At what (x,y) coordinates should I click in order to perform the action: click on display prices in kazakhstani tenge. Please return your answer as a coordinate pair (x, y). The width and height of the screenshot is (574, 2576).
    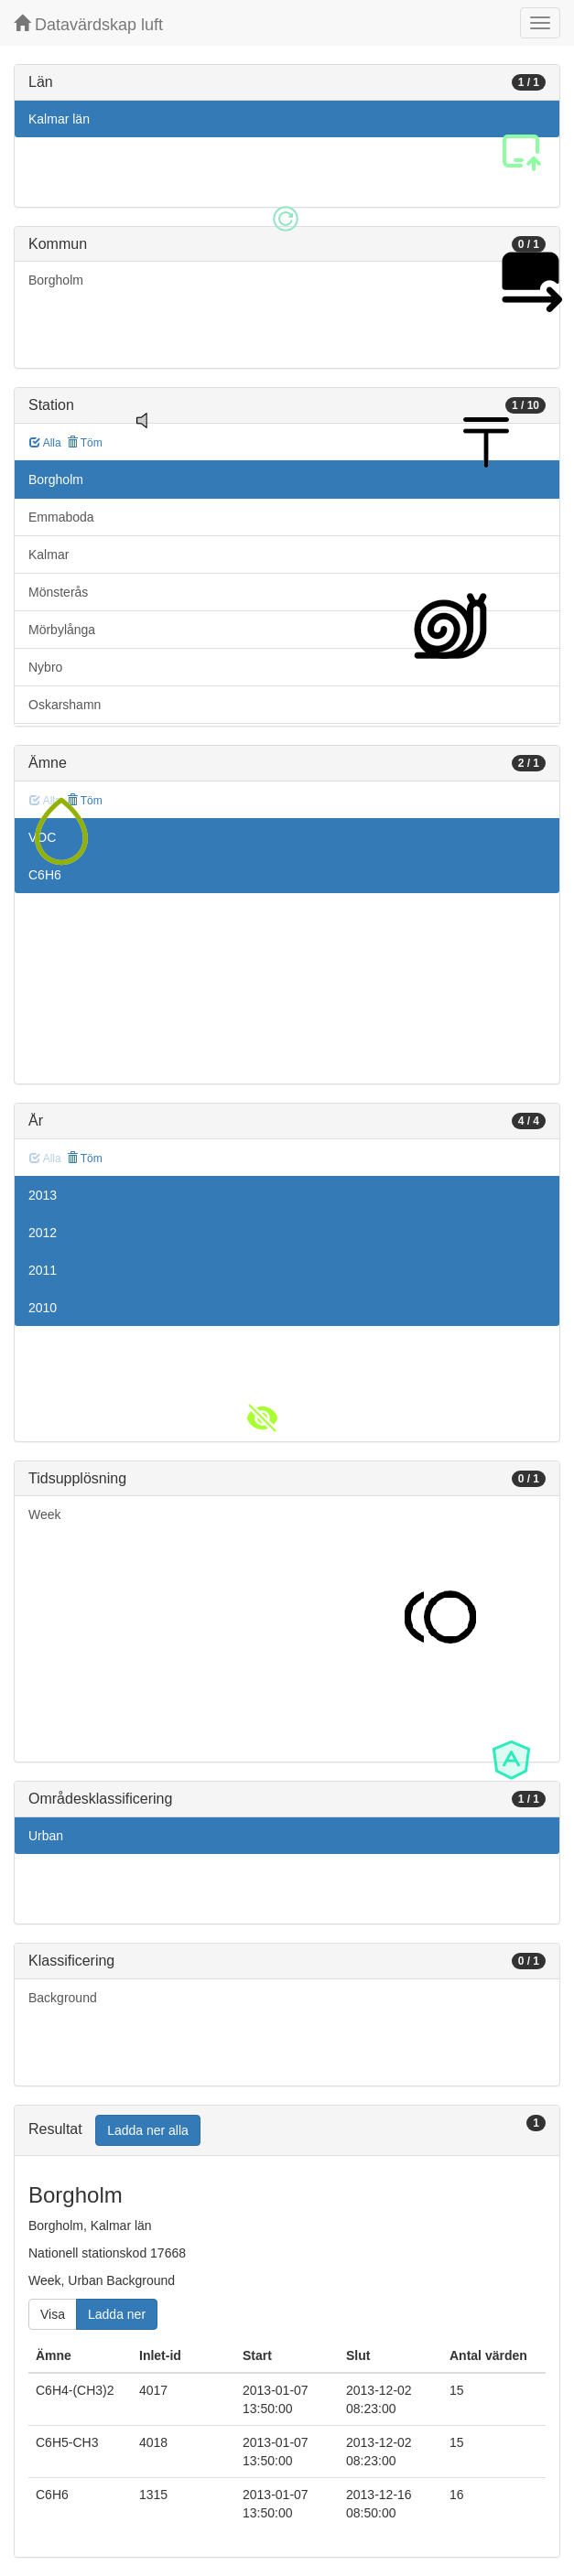
    Looking at the image, I should click on (486, 440).